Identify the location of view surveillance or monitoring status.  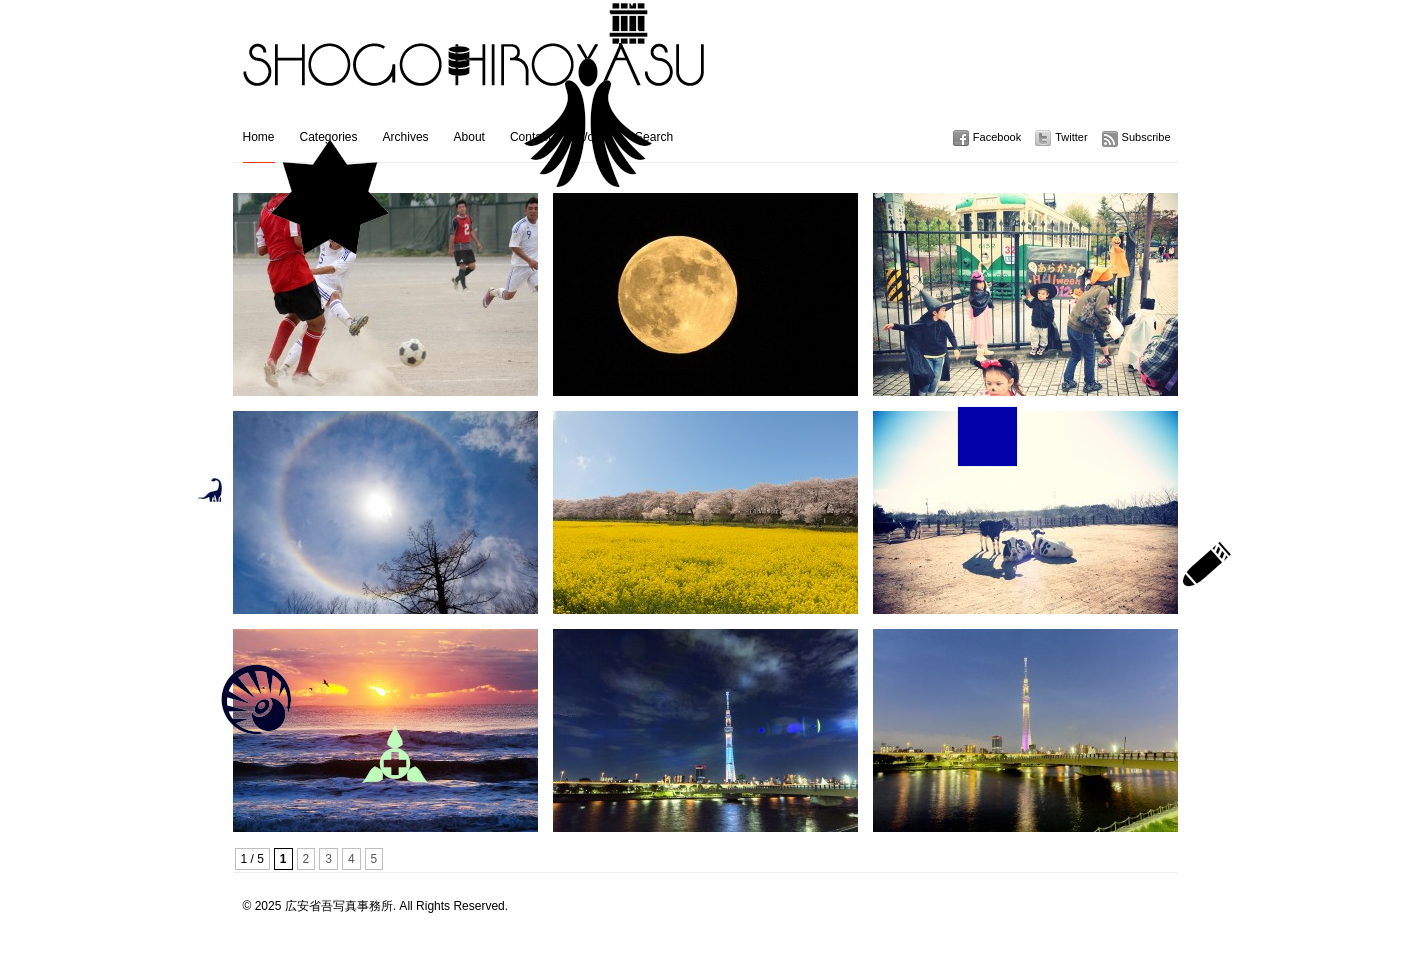
(256, 699).